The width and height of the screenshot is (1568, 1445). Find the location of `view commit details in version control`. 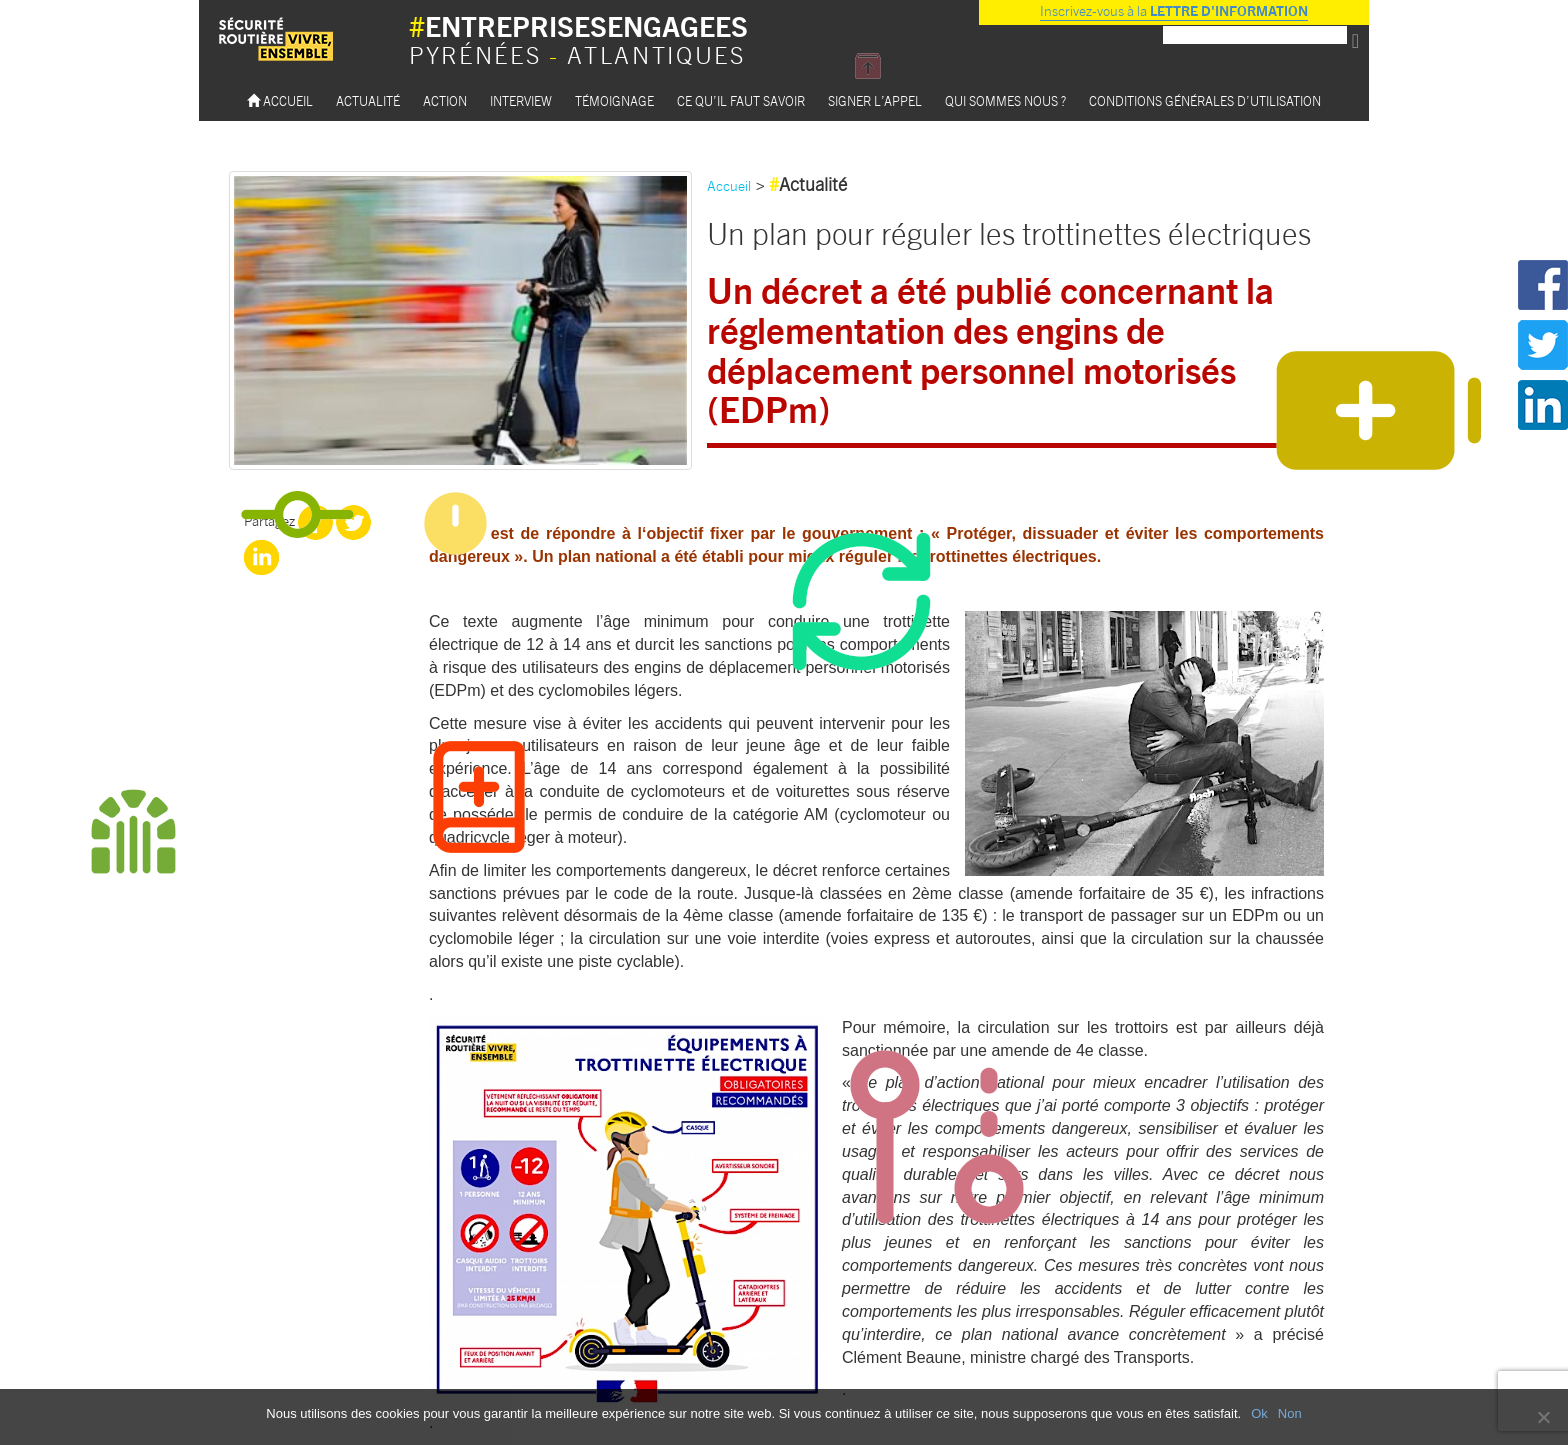

view commit details in version control is located at coordinates (297, 514).